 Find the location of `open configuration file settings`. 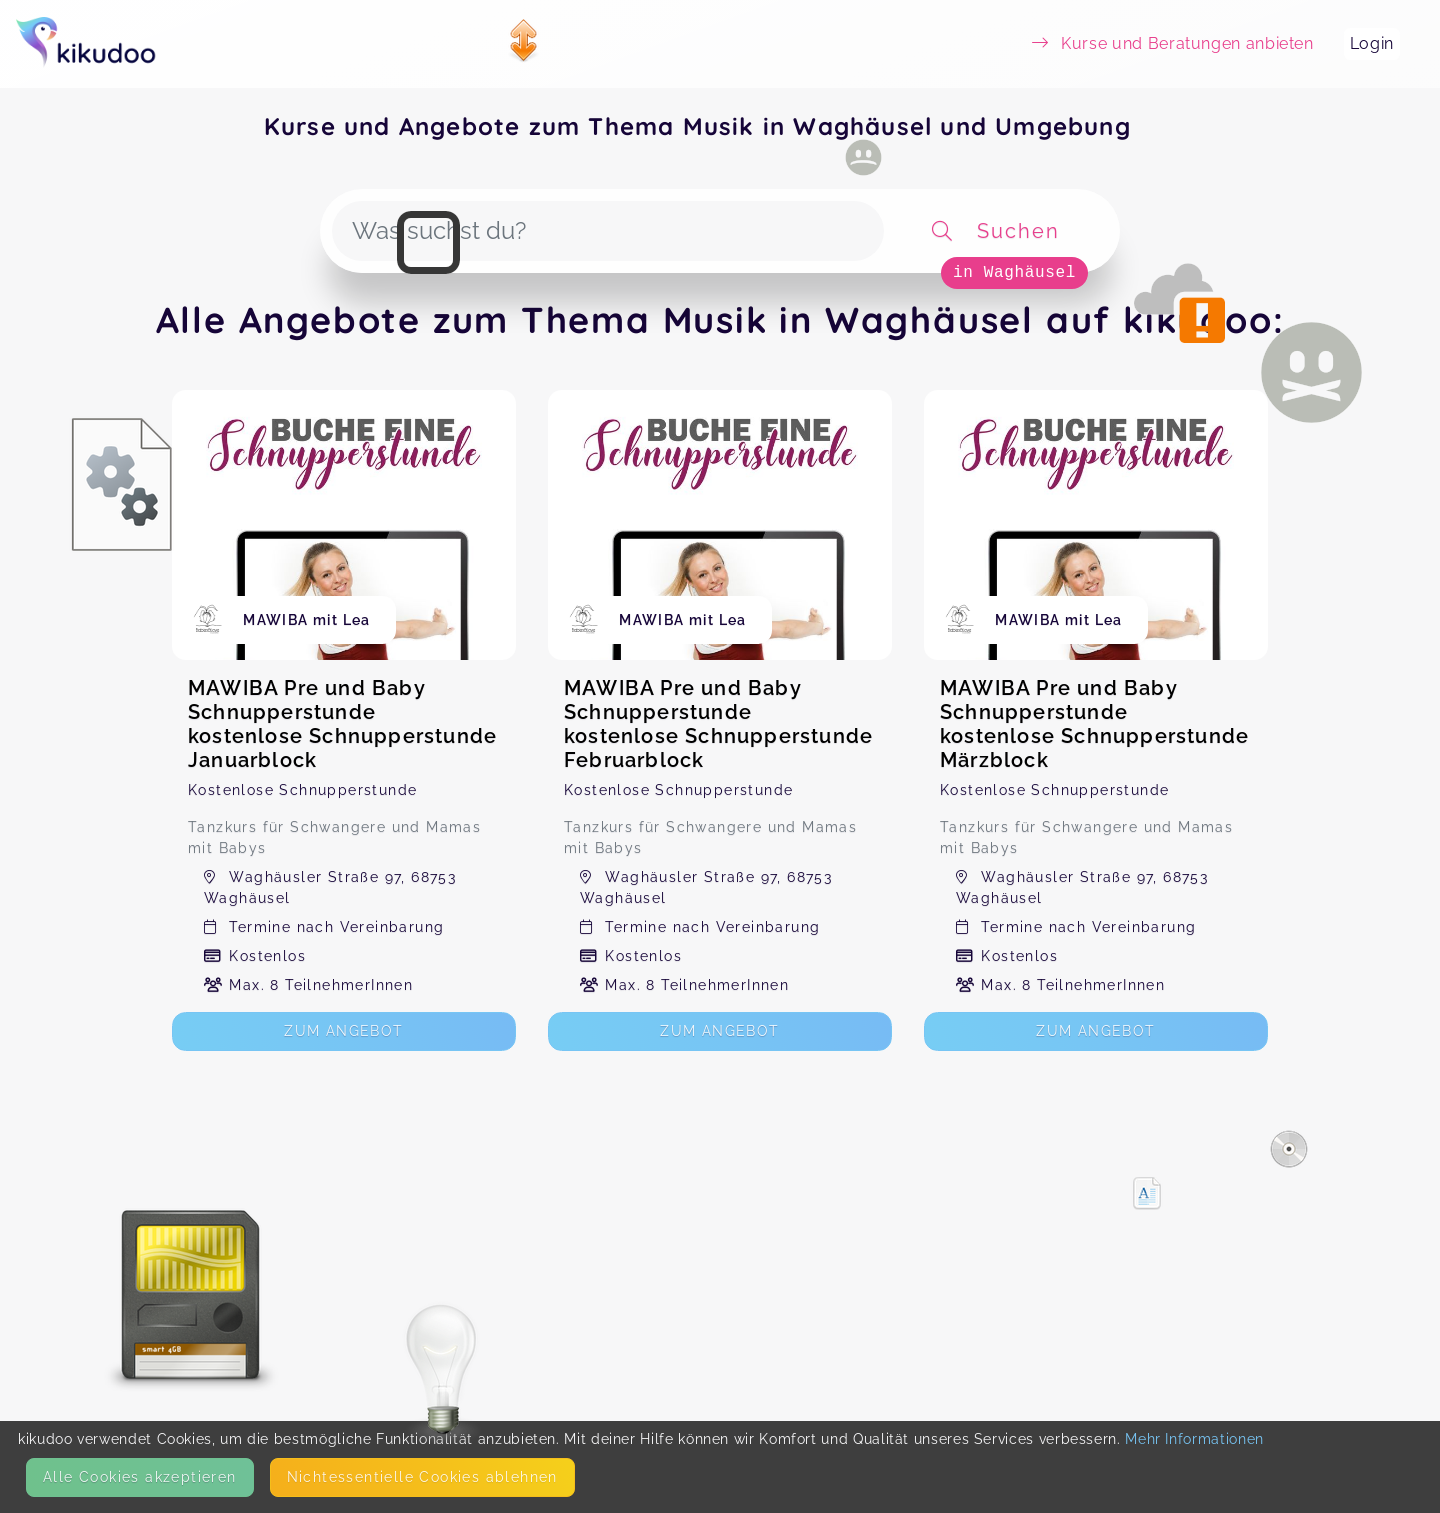

open configuration file settings is located at coordinates (121, 484).